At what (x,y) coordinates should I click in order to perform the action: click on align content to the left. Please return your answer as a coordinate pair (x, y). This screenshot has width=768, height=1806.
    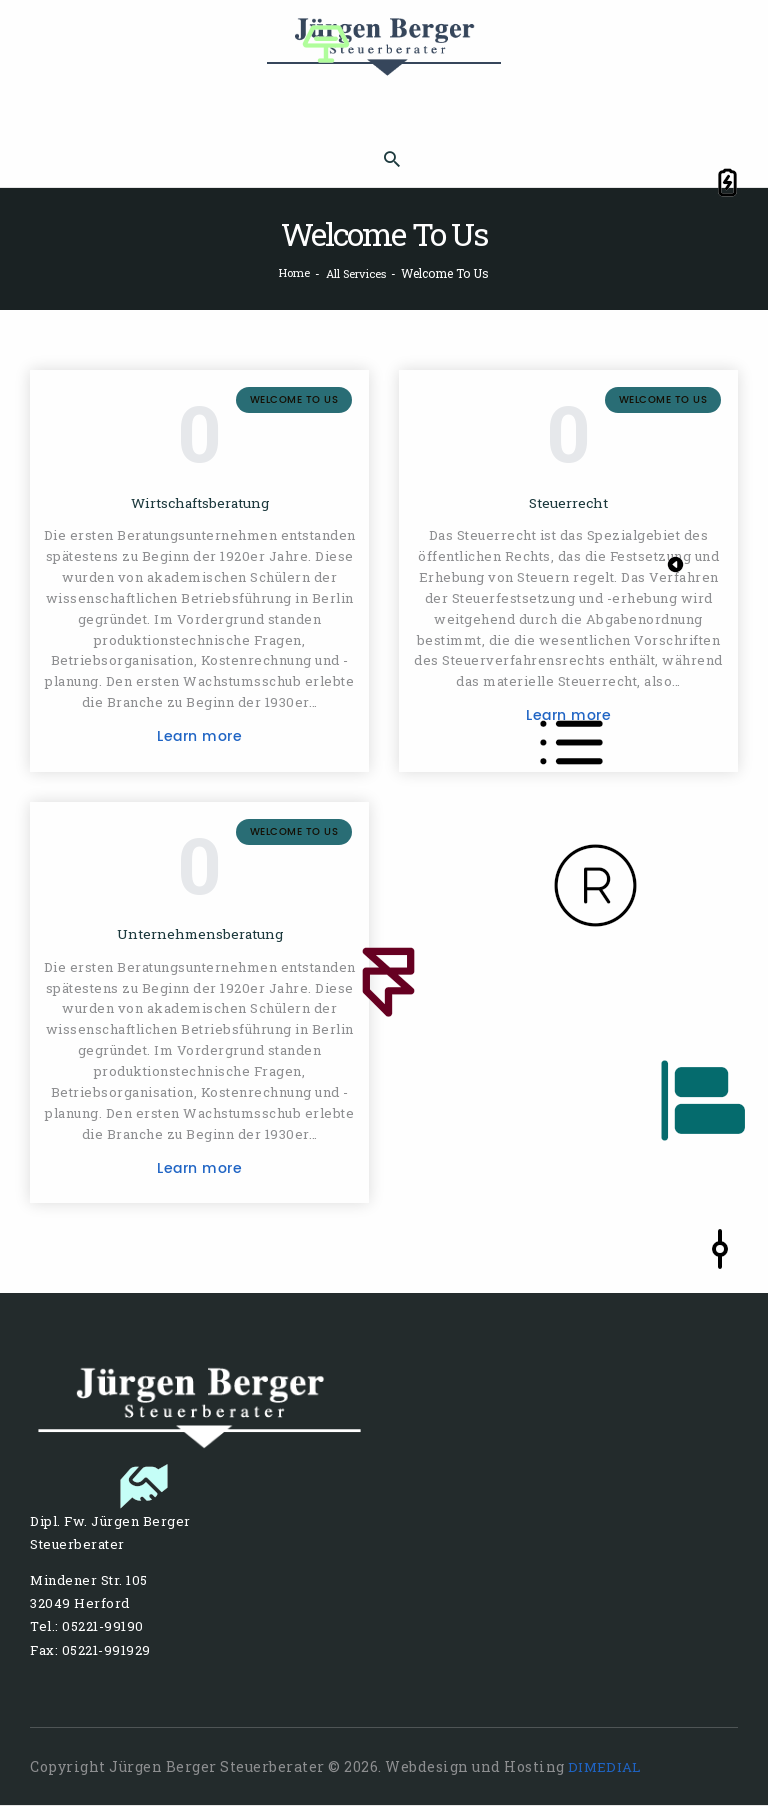
    Looking at the image, I should click on (701, 1100).